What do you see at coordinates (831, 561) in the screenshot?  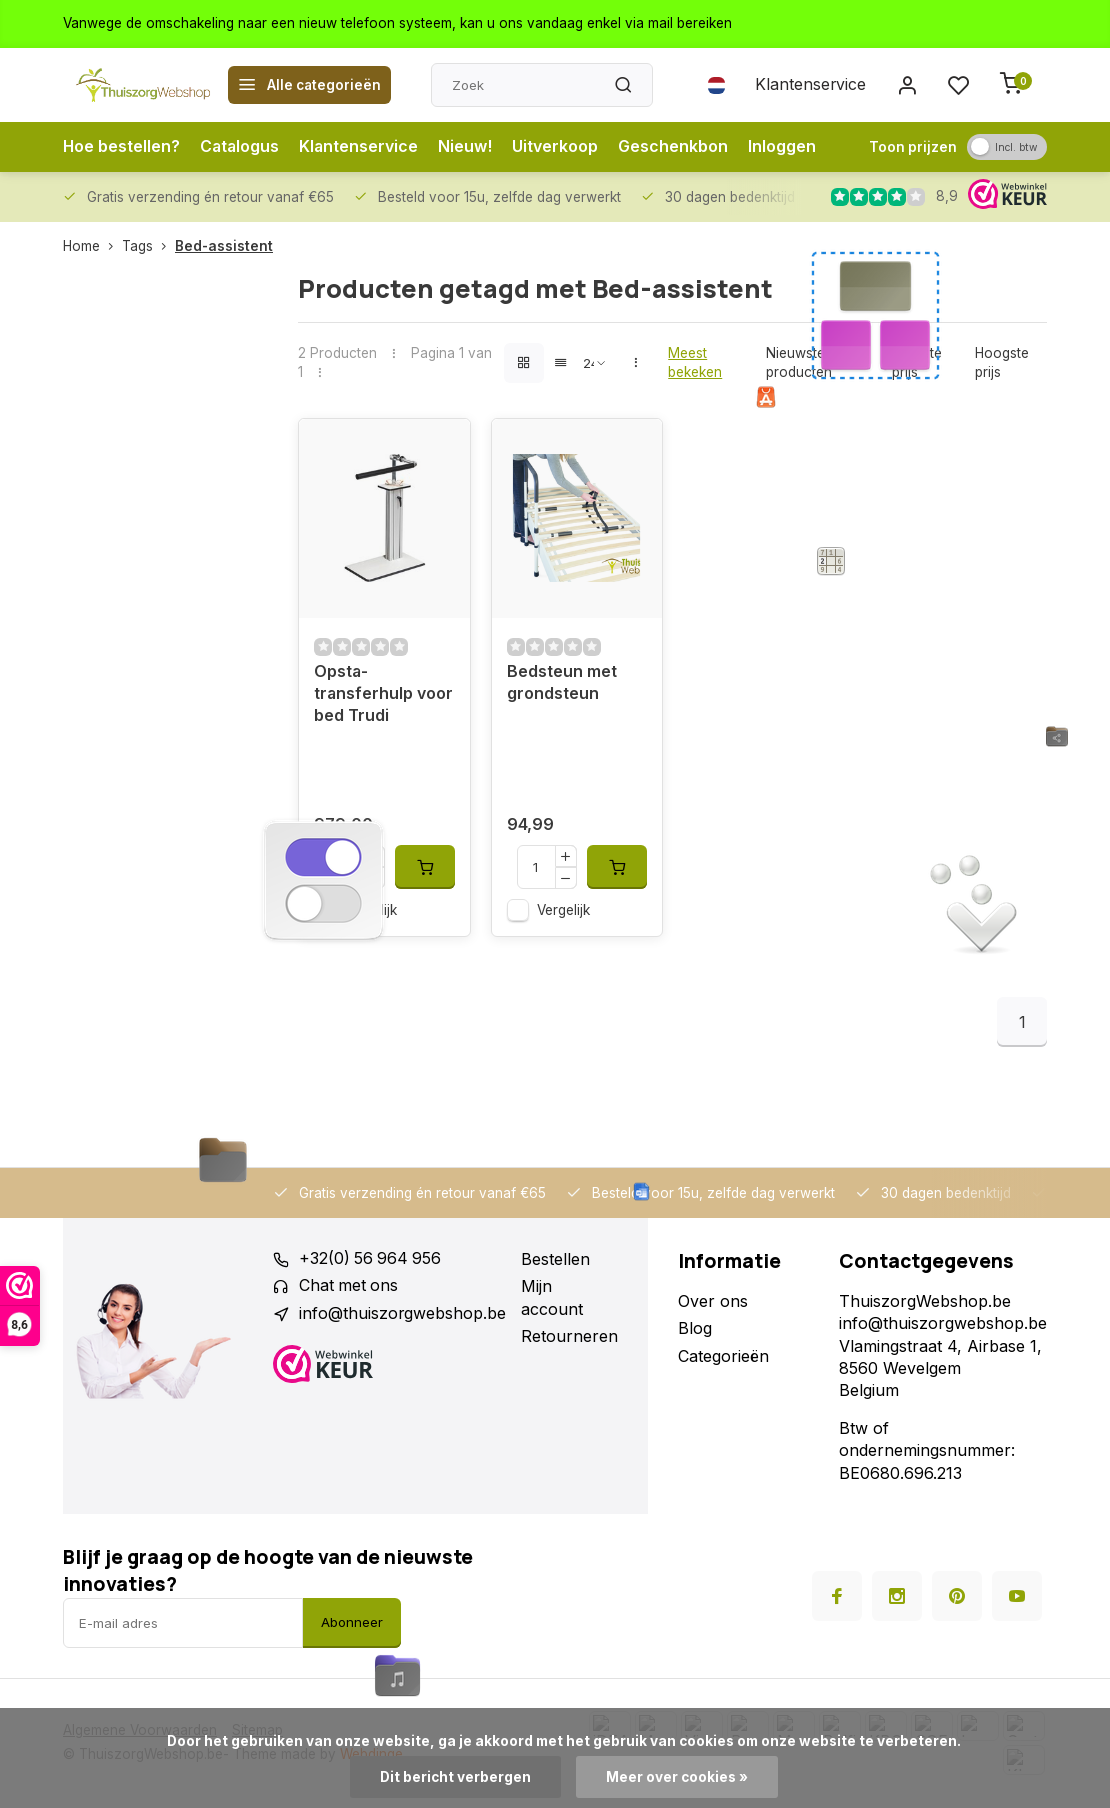 I see `open sudoku puzzle game` at bounding box center [831, 561].